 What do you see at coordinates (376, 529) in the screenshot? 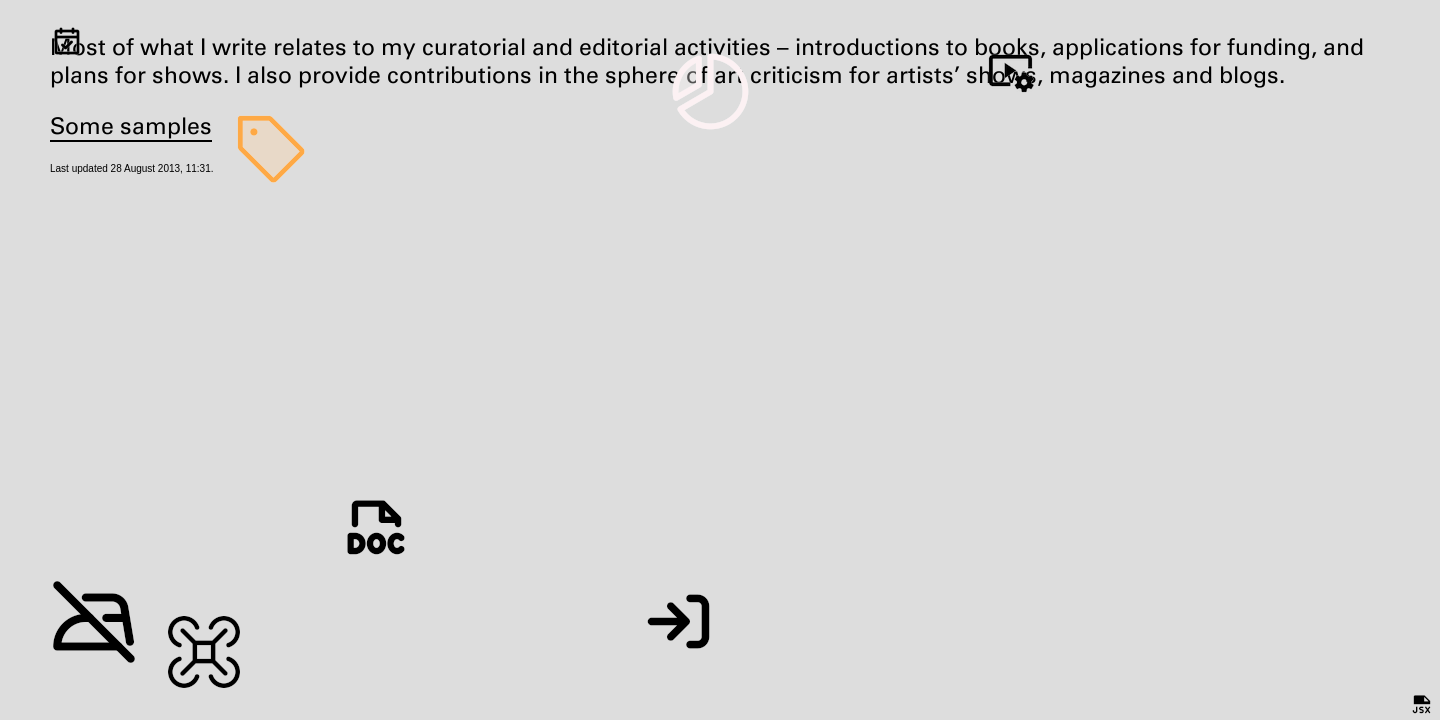
I see `open or view a document file` at bounding box center [376, 529].